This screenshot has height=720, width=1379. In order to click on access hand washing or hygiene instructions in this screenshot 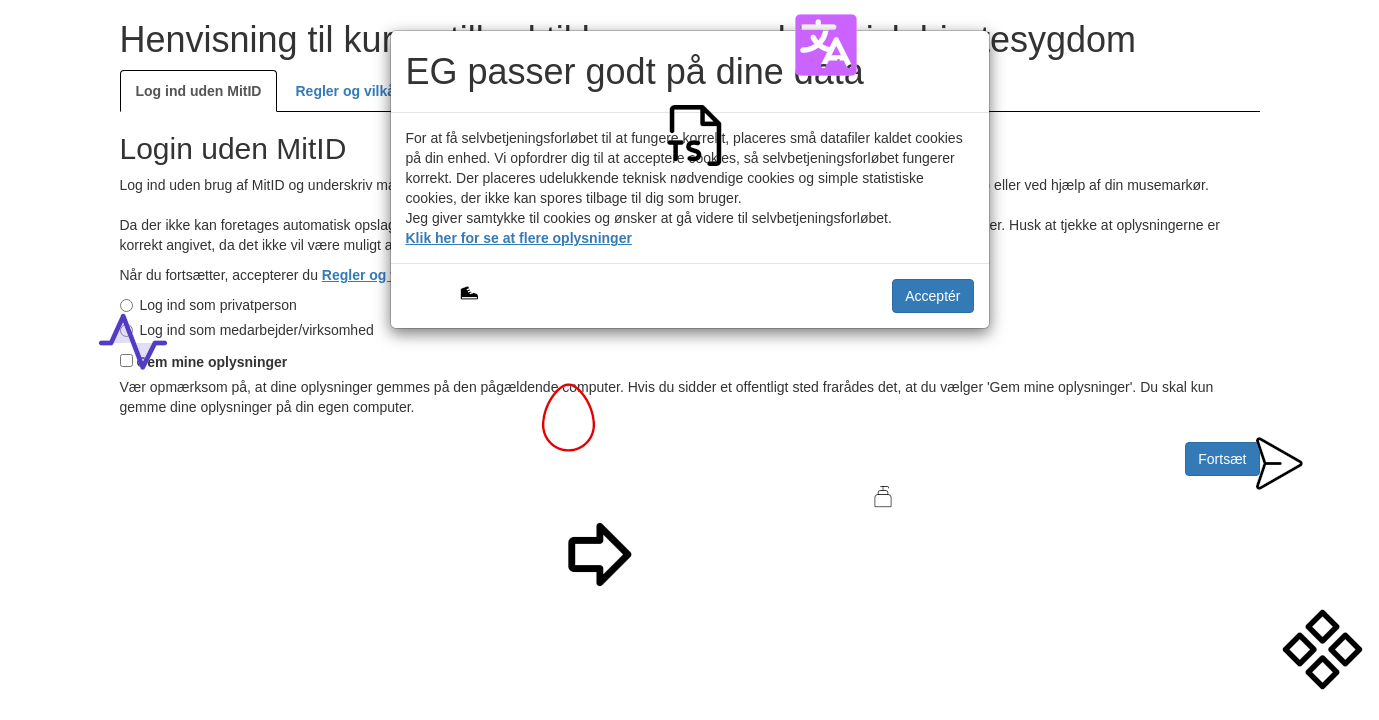, I will do `click(883, 497)`.